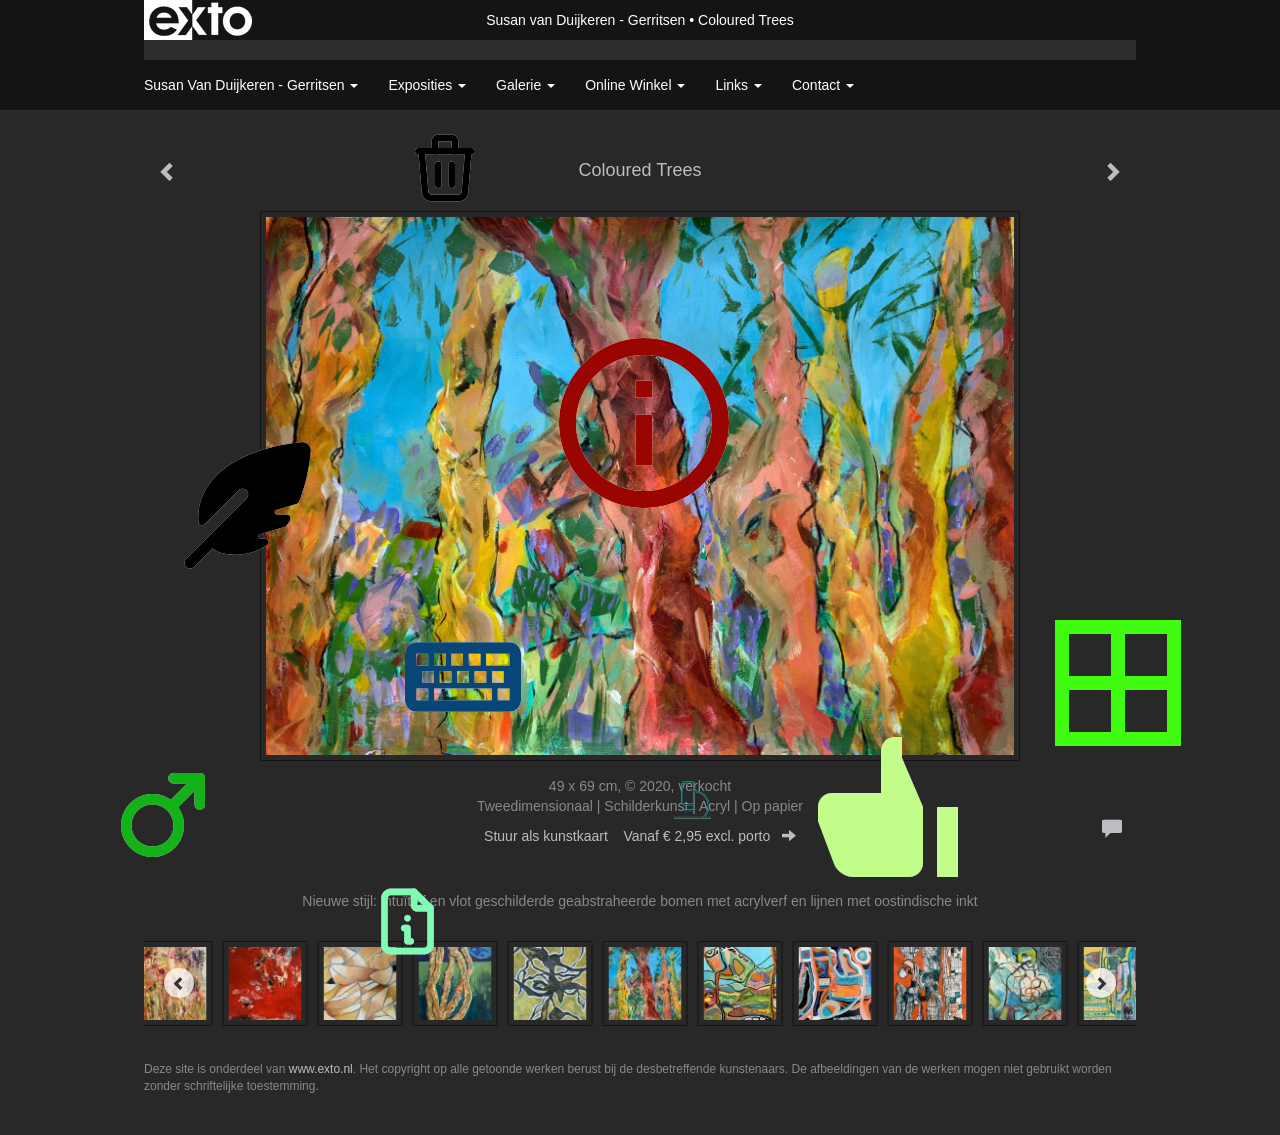 The image size is (1280, 1135). Describe the element at coordinates (888, 807) in the screenshot. I see `like or approve this content` at that location.